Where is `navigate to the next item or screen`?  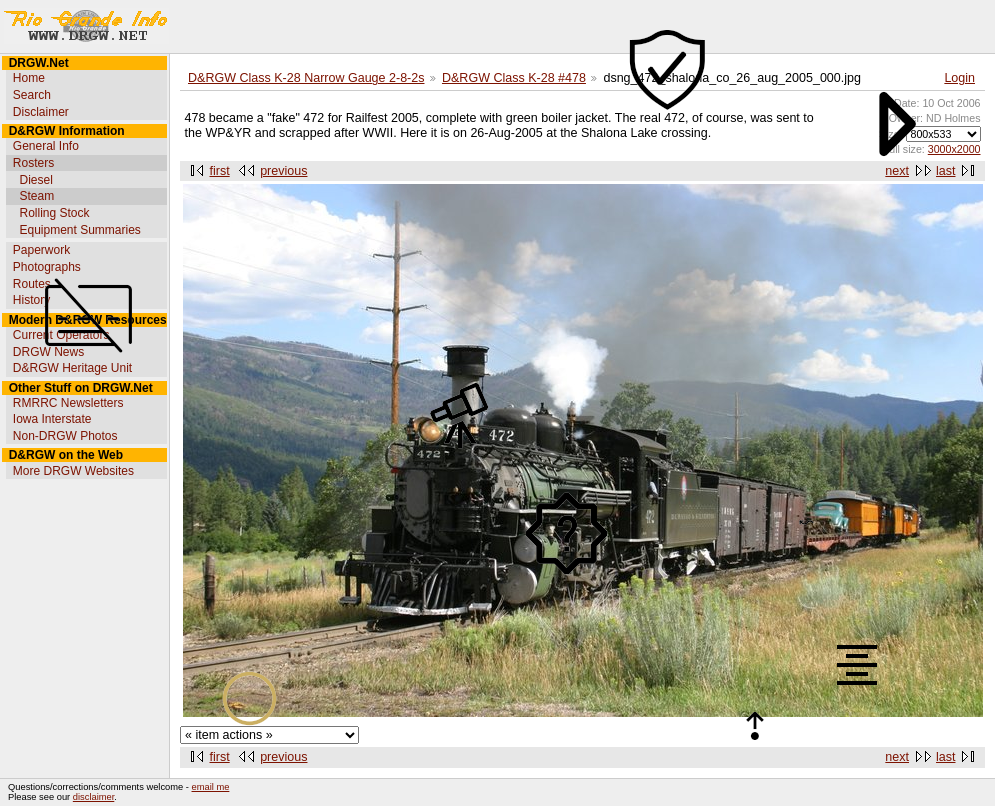
navigate to the next item or screen is located at coordinates (893, 124).